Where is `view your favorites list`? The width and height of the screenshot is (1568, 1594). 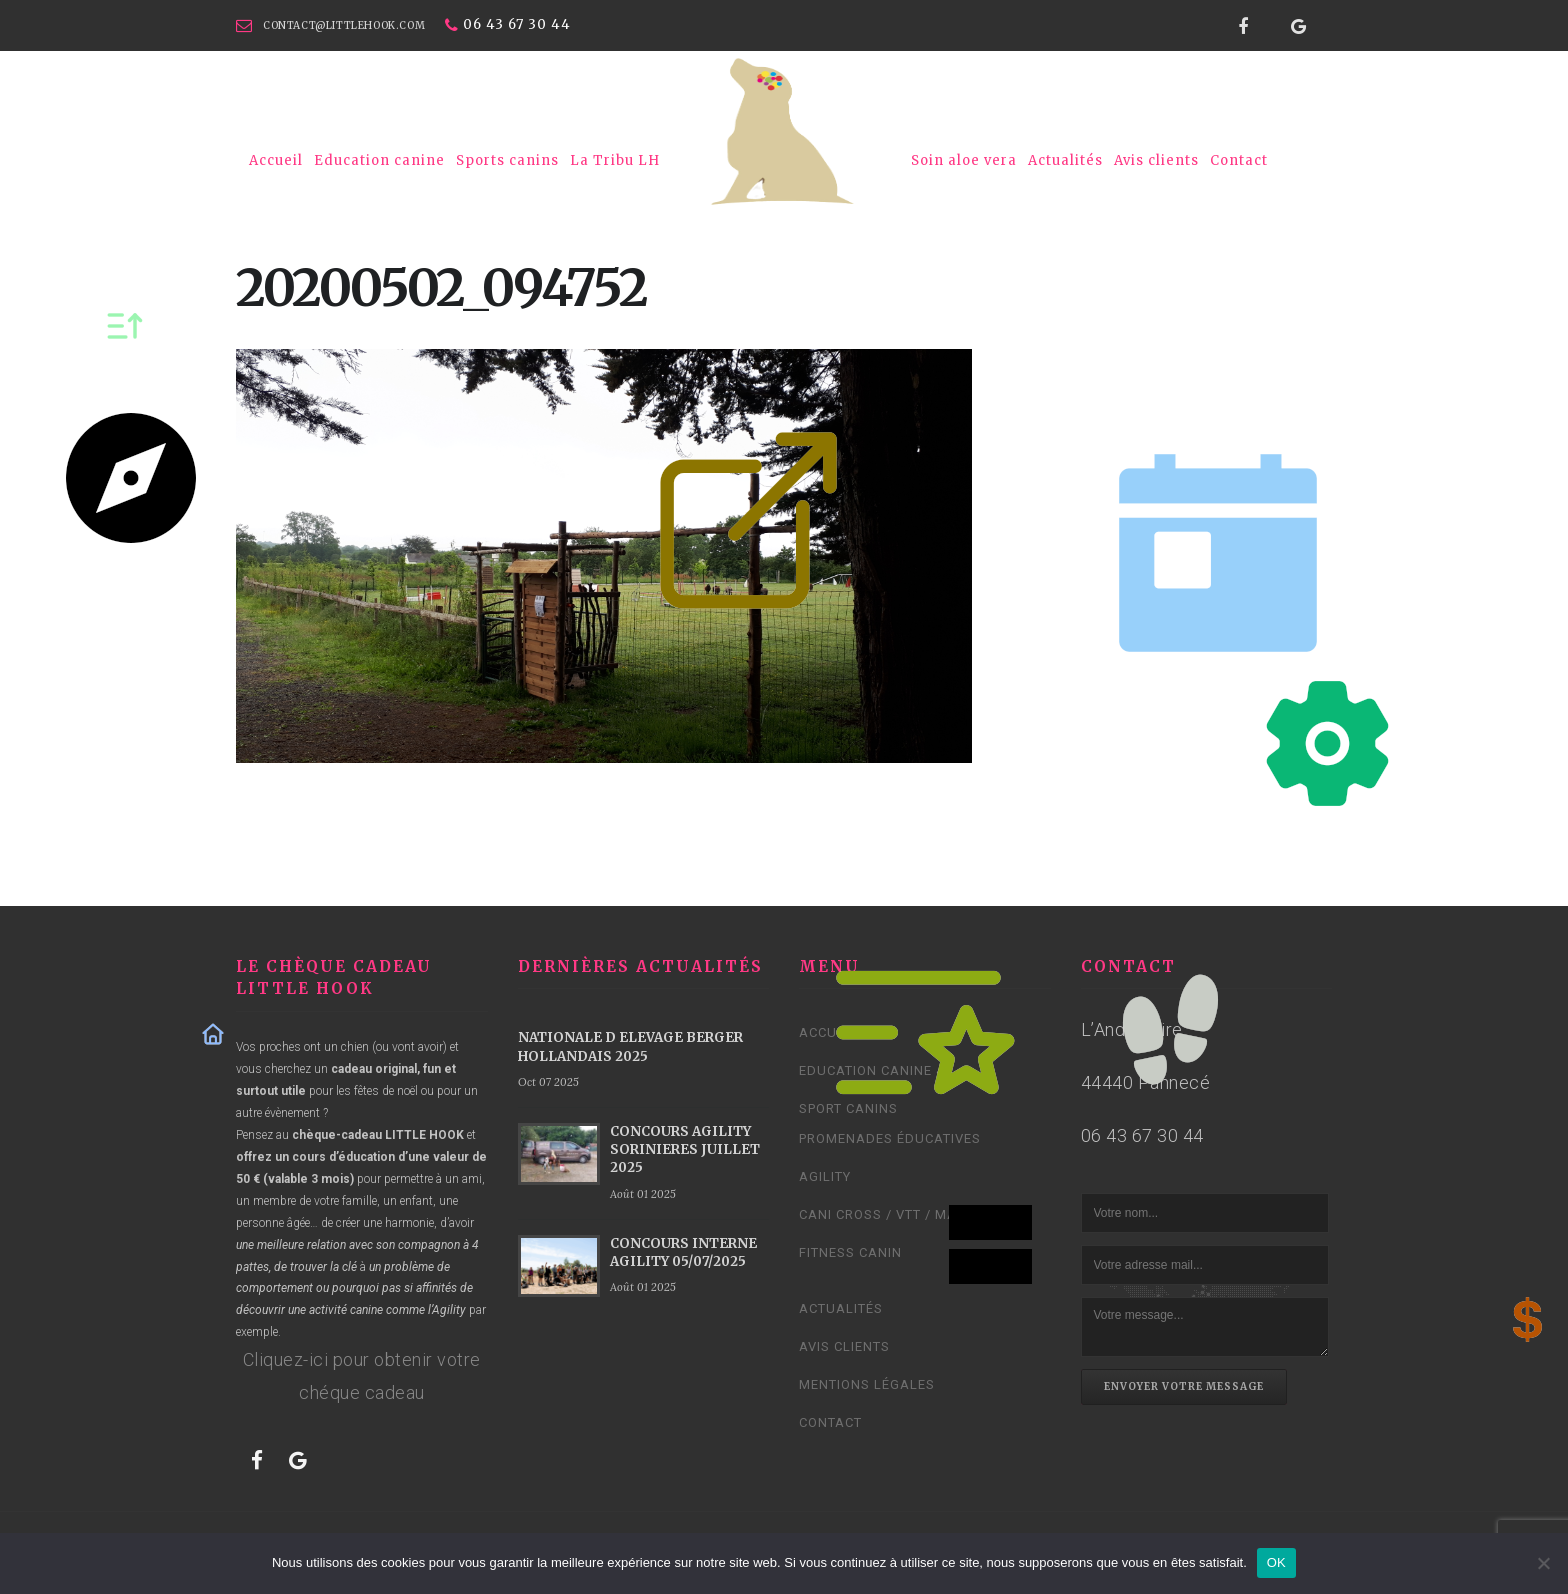 view your favorites list is located at coordinates (918, 1032).